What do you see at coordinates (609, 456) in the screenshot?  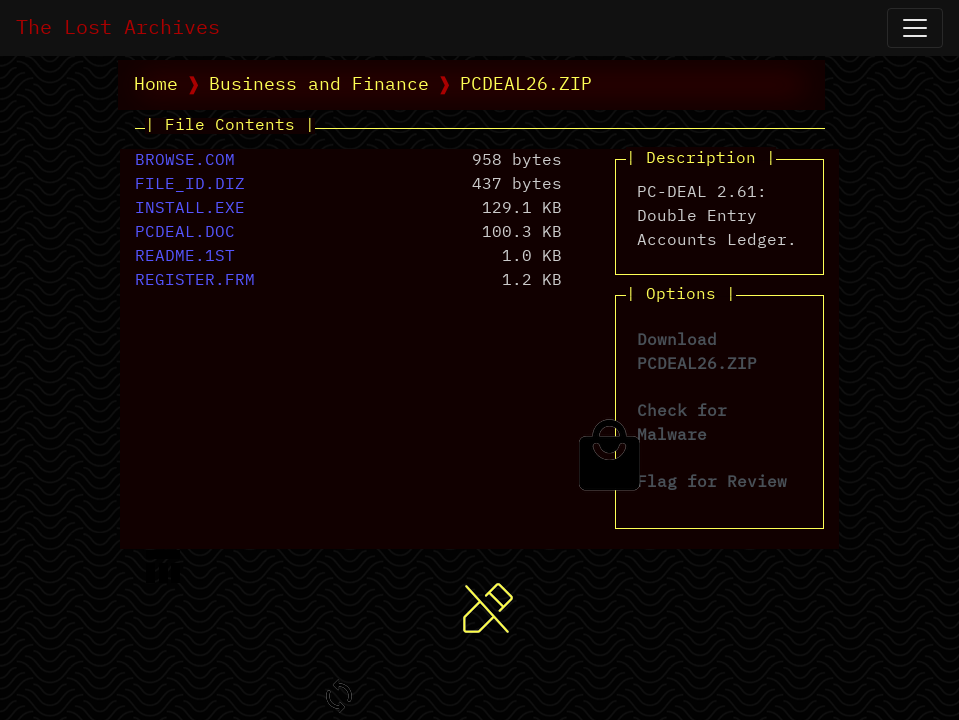 I see `open shopping or store section` at bounding box center [609, 456].